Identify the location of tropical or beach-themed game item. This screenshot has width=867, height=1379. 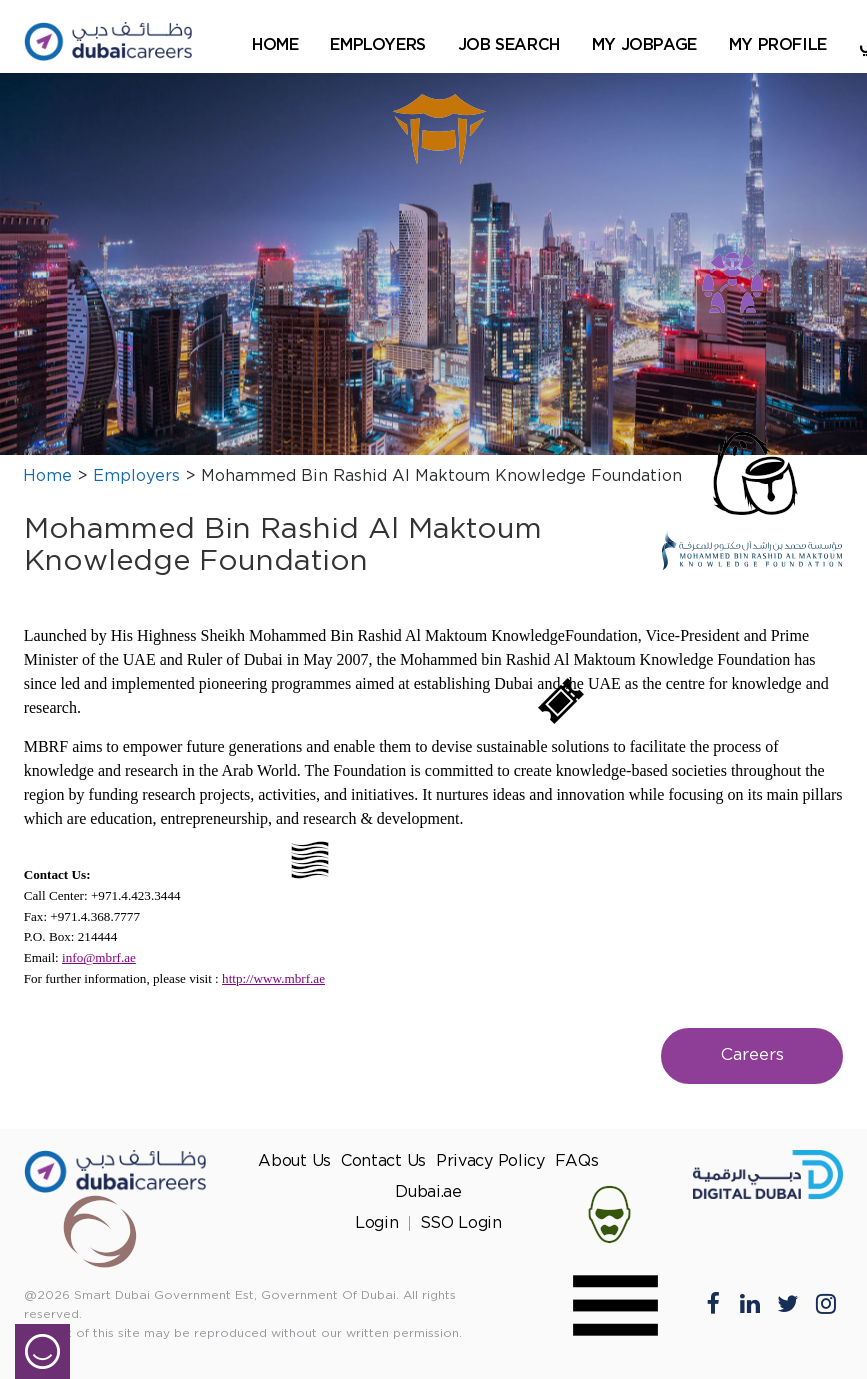
(755, 473).